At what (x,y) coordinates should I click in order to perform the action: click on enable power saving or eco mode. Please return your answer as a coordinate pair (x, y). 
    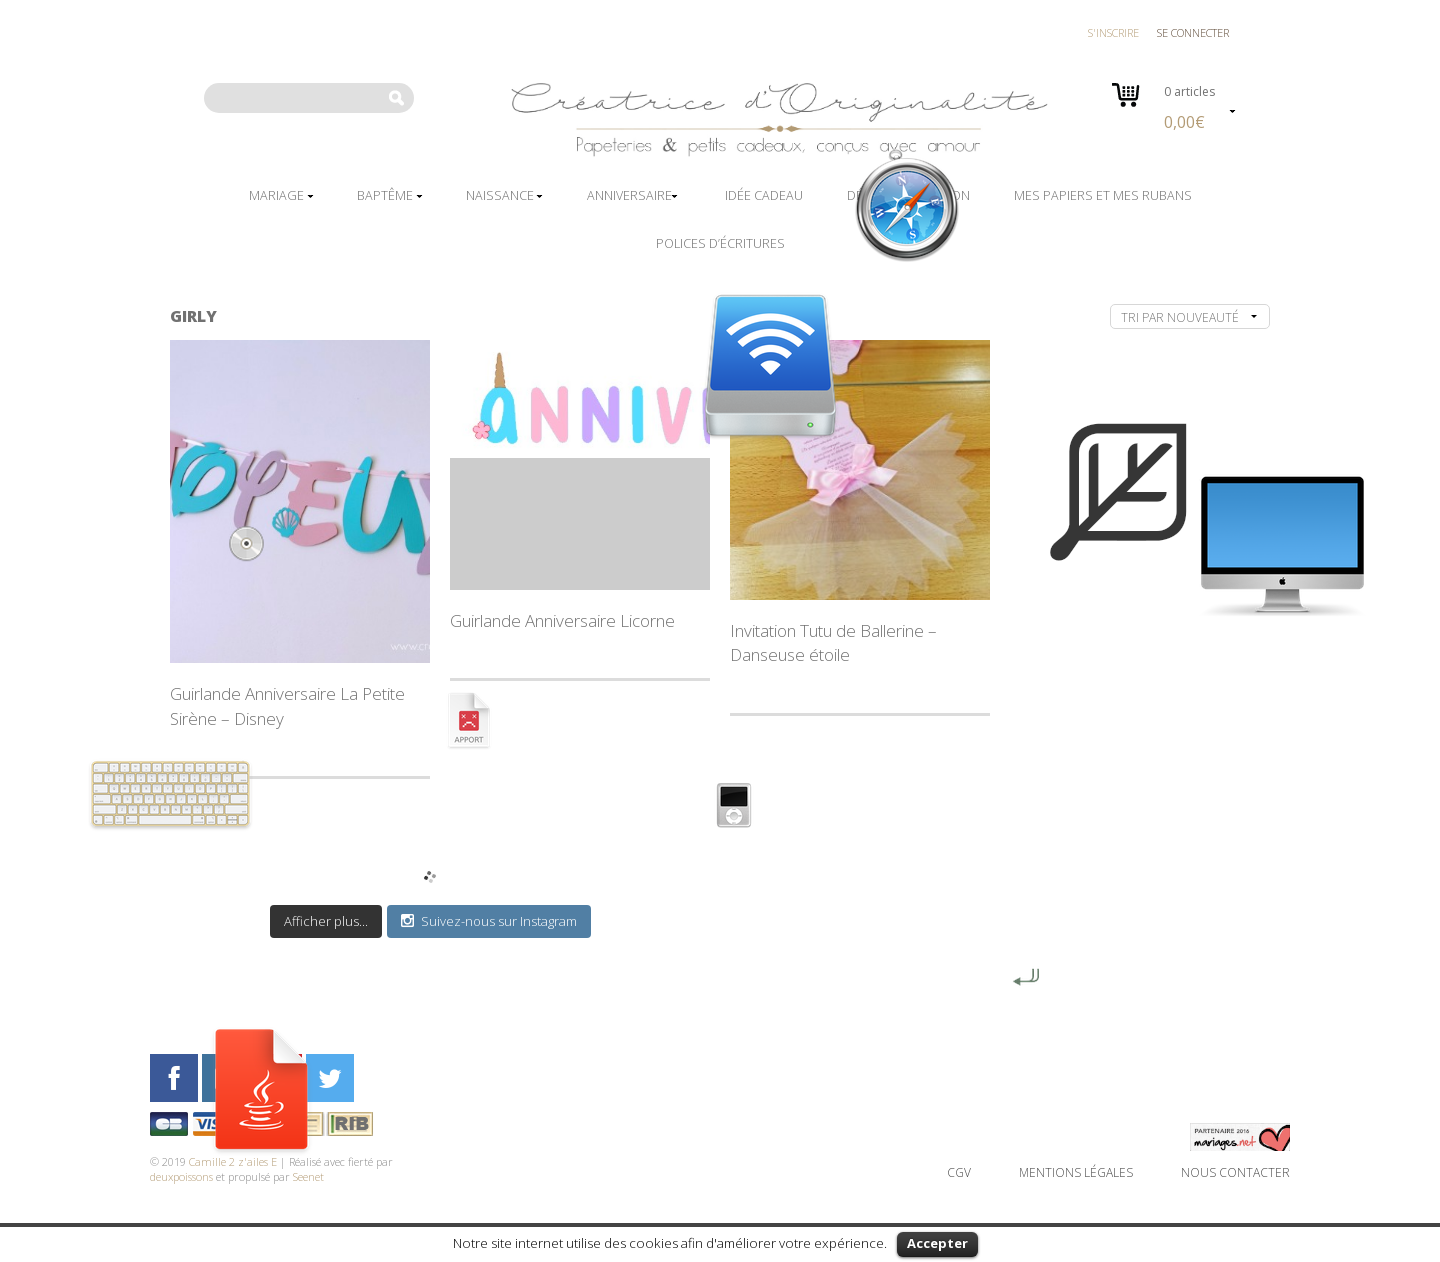
    Looking at the image, I should click on (1118, 492).